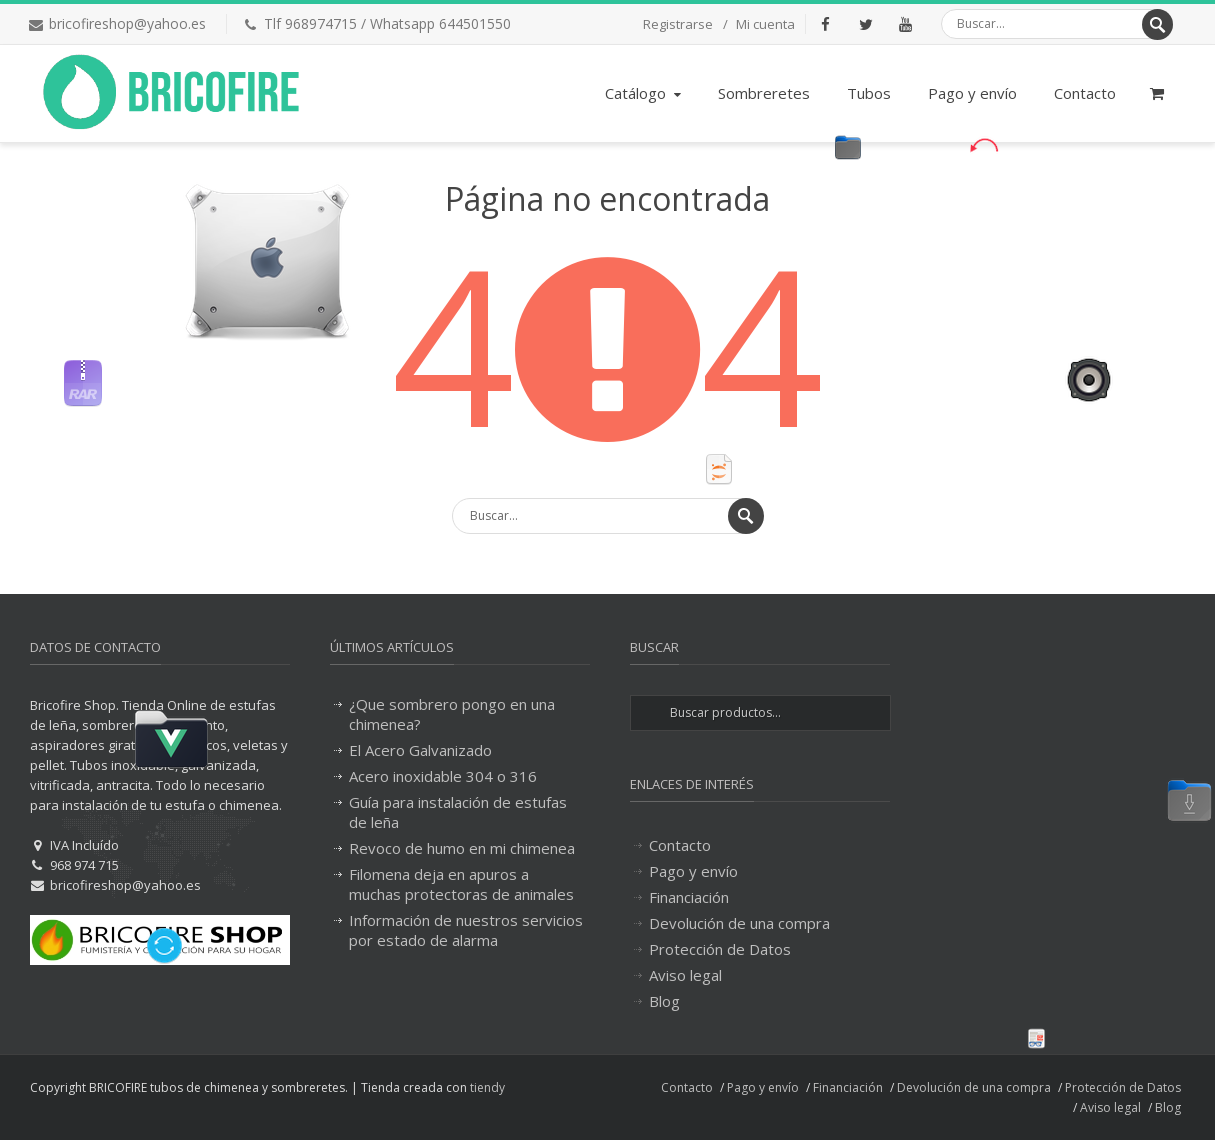 The width and height of the screenshot is (1215, 1140). I want to click on undo the last action, so click(985, 145).